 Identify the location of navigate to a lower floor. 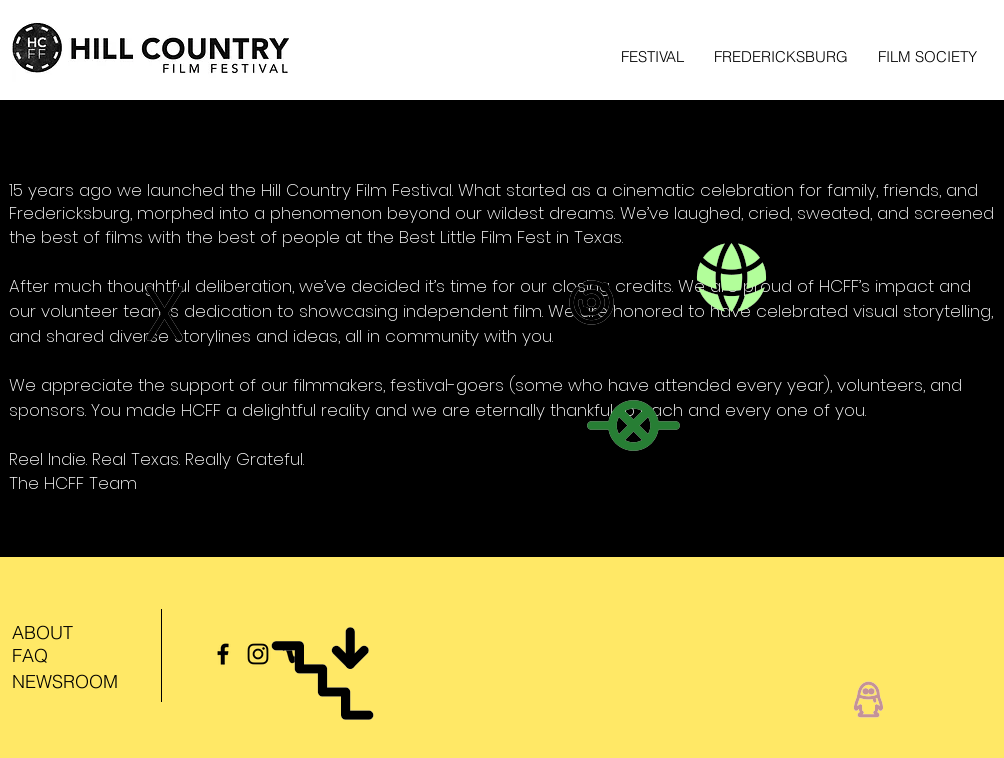
(322, 673).